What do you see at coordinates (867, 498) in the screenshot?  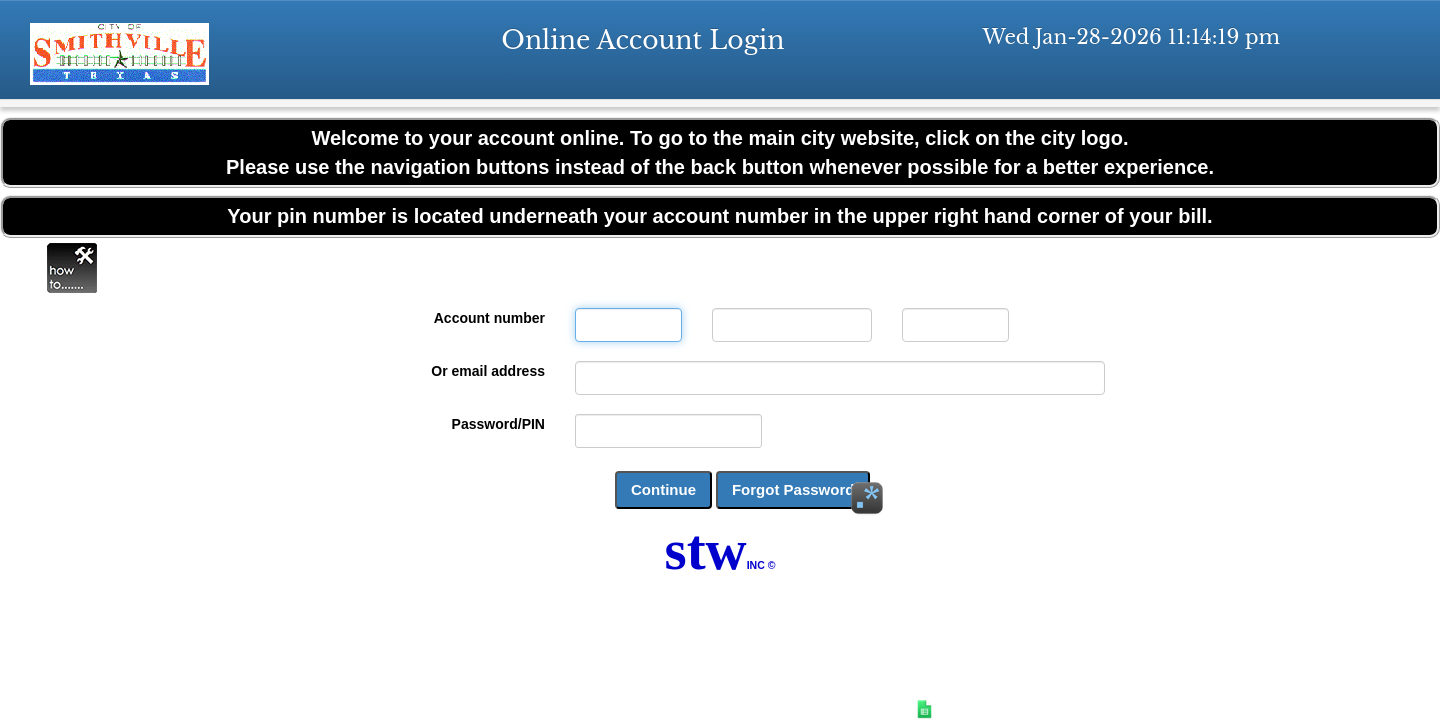 I see `open regexr app for testing regular expressions` at bounding box center [867, 498].